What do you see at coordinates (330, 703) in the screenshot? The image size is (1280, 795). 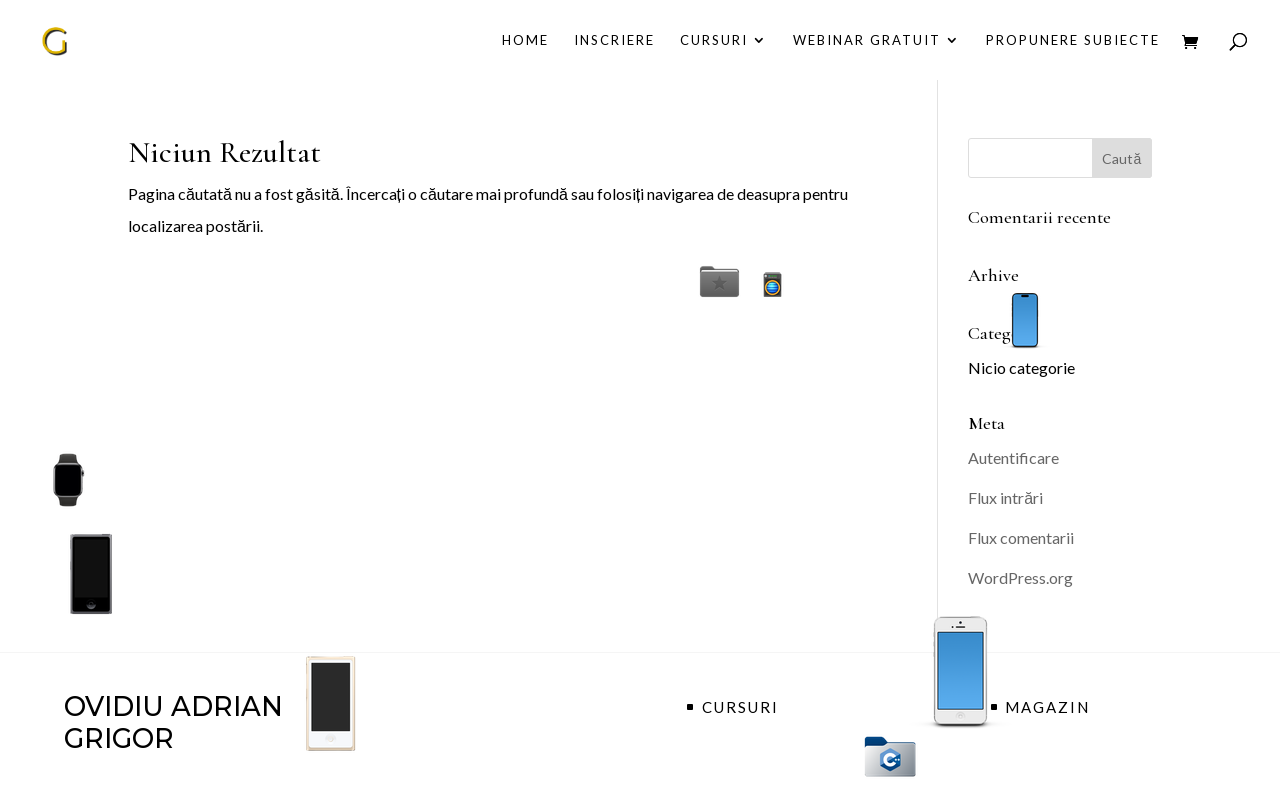 I see `iPod nano device connected` at bounding box center [330, 703].